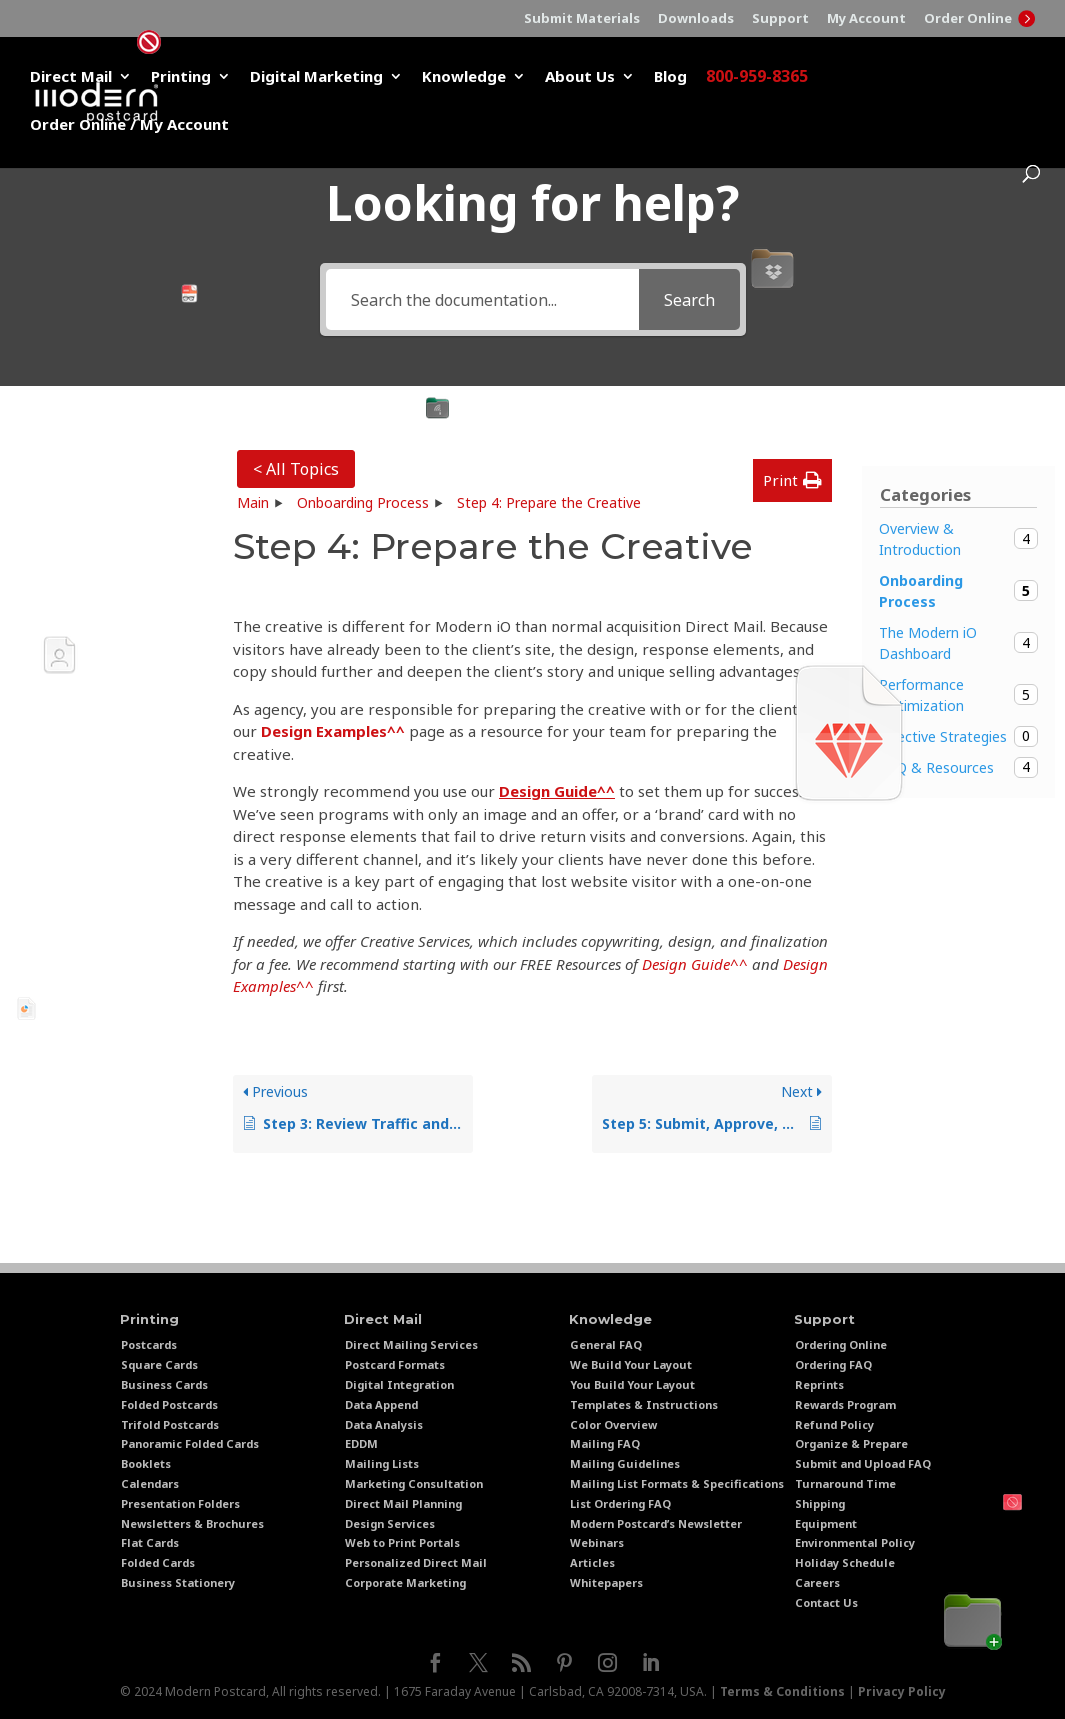  Describe the element at coordinates (437, 407) in the screenshot. I see `open insync cloud sync folder` at that location.